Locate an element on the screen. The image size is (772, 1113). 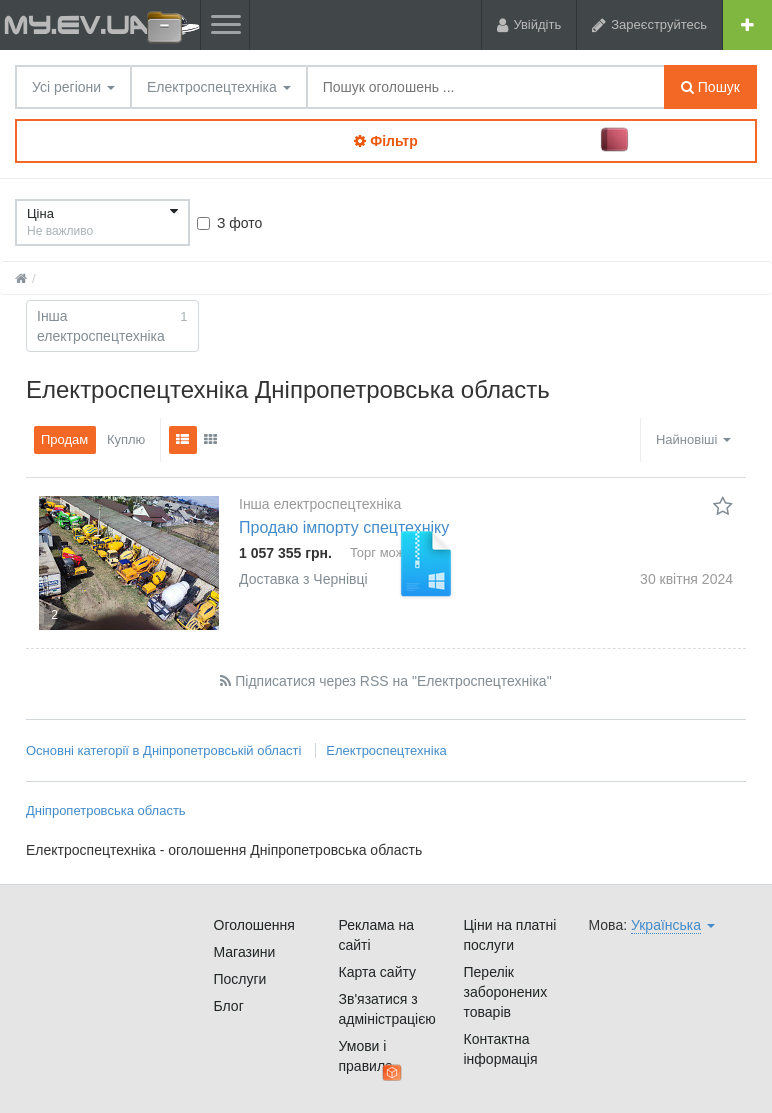
a compressed windows executable file is located at coordinates (426, 565).